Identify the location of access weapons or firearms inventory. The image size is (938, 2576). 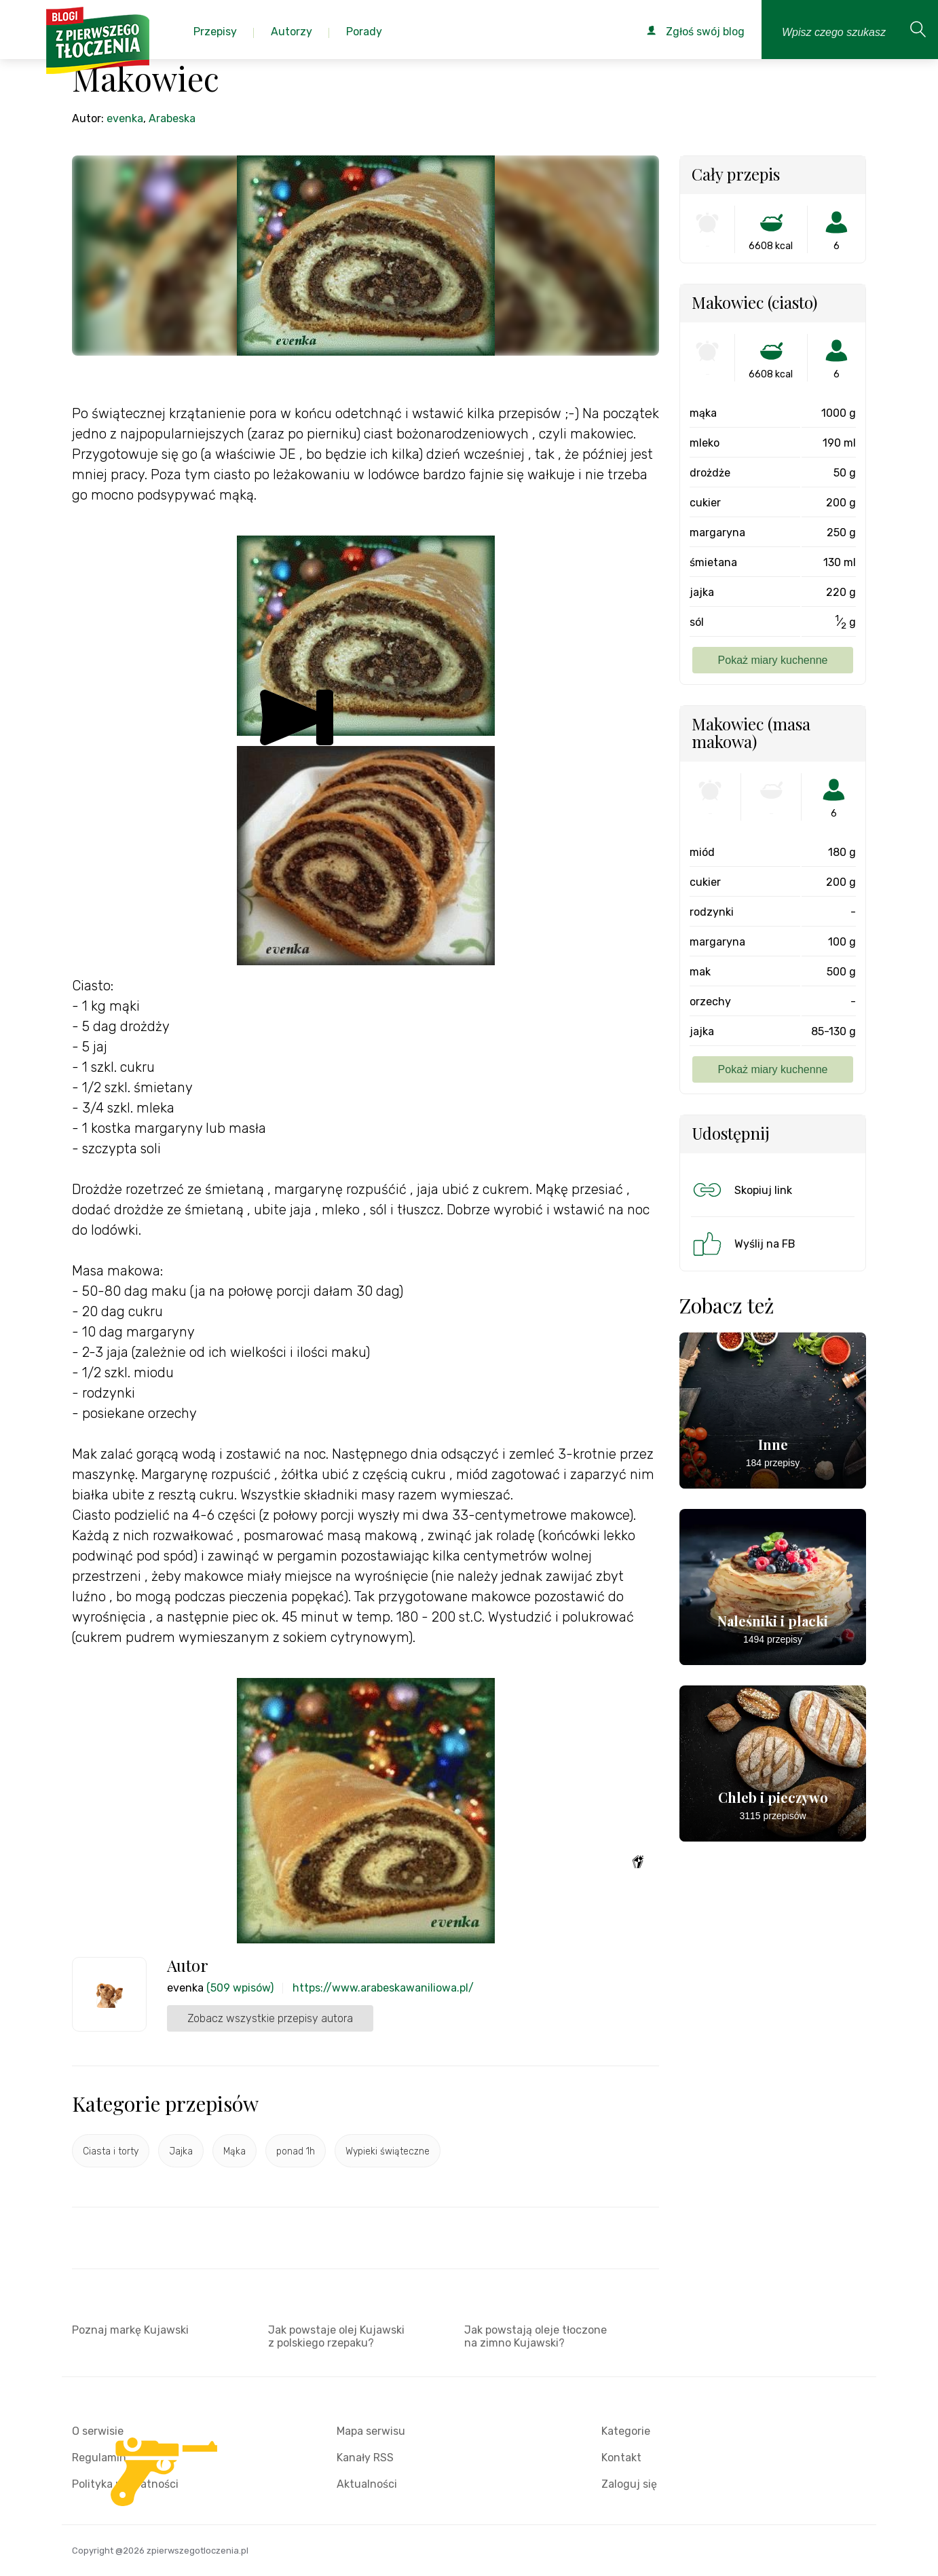
(164, 2471).